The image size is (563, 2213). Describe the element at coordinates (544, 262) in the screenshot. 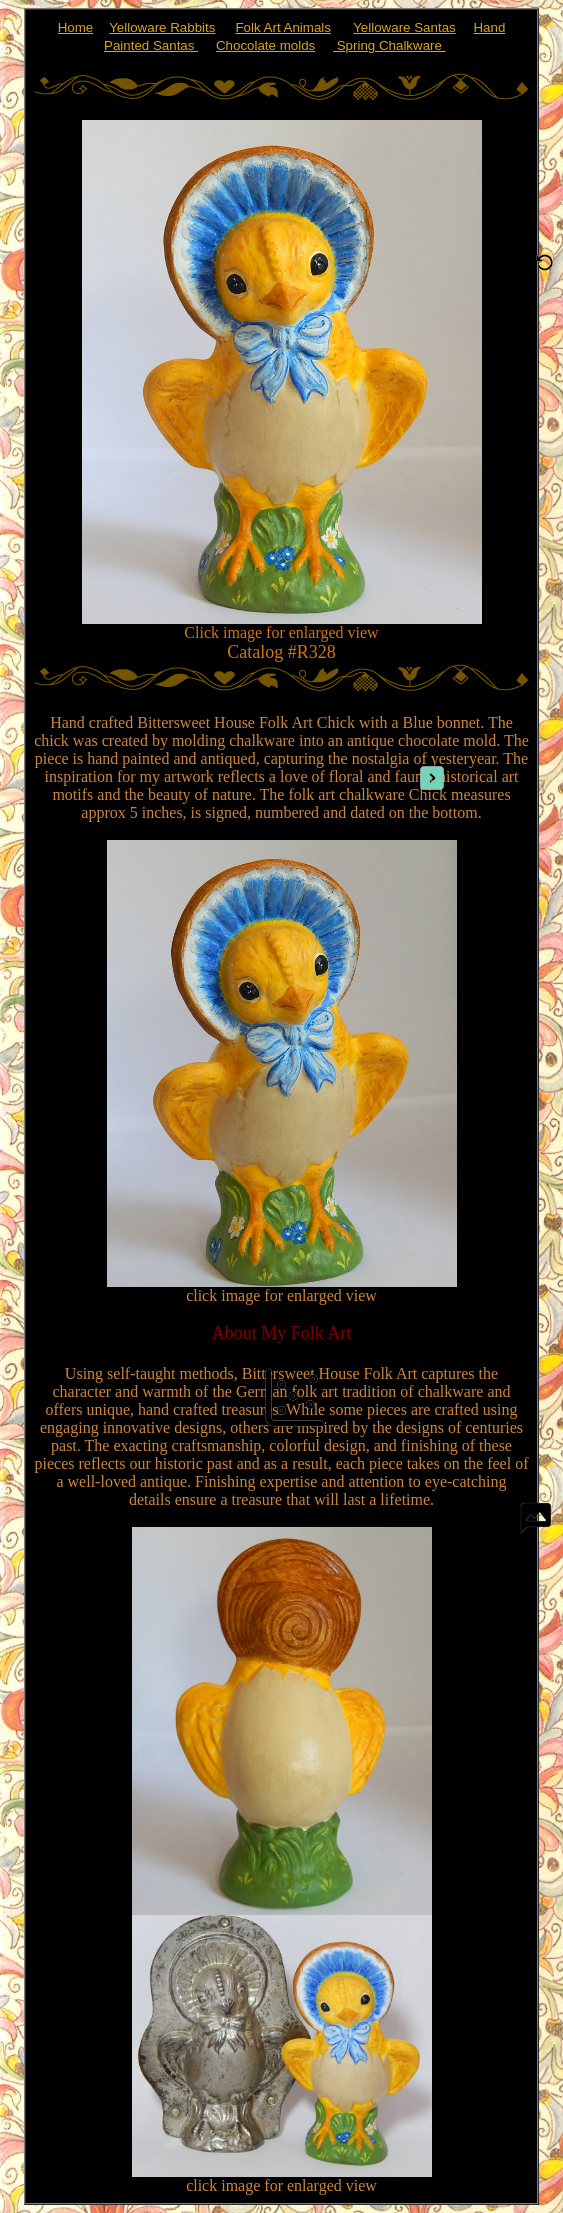

I see `restart the debugging session` at that location.